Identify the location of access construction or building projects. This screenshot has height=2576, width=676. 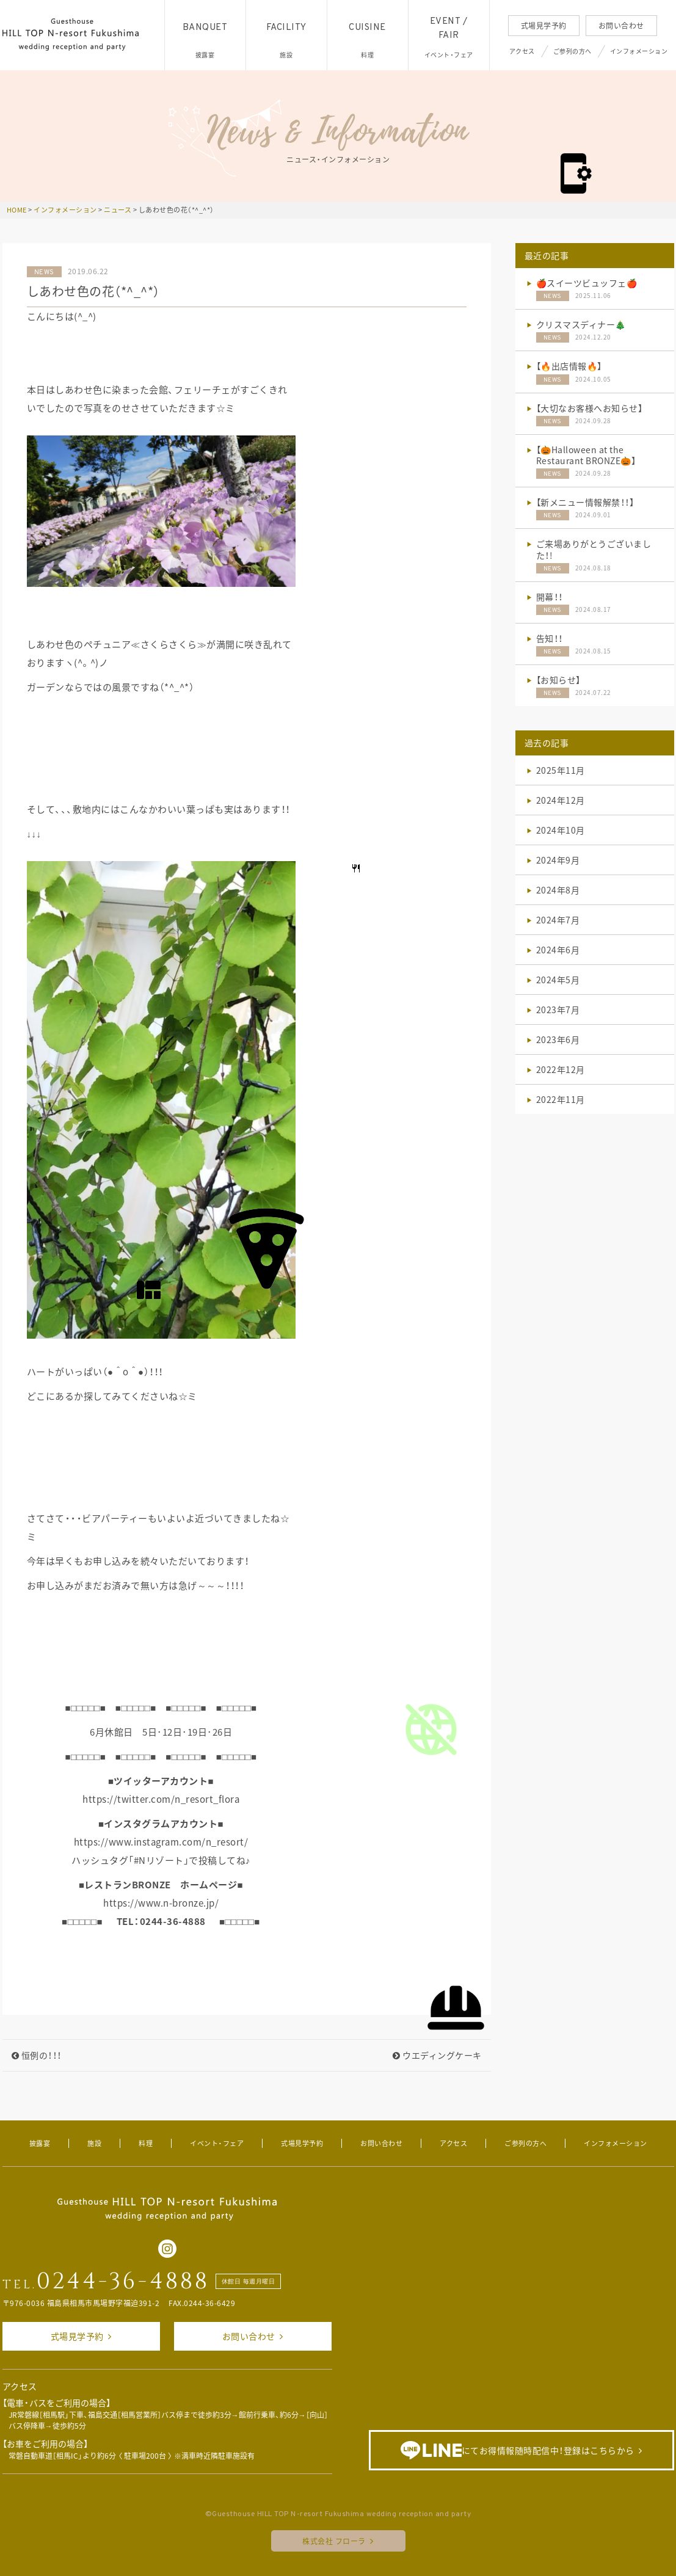
(456, 2007).